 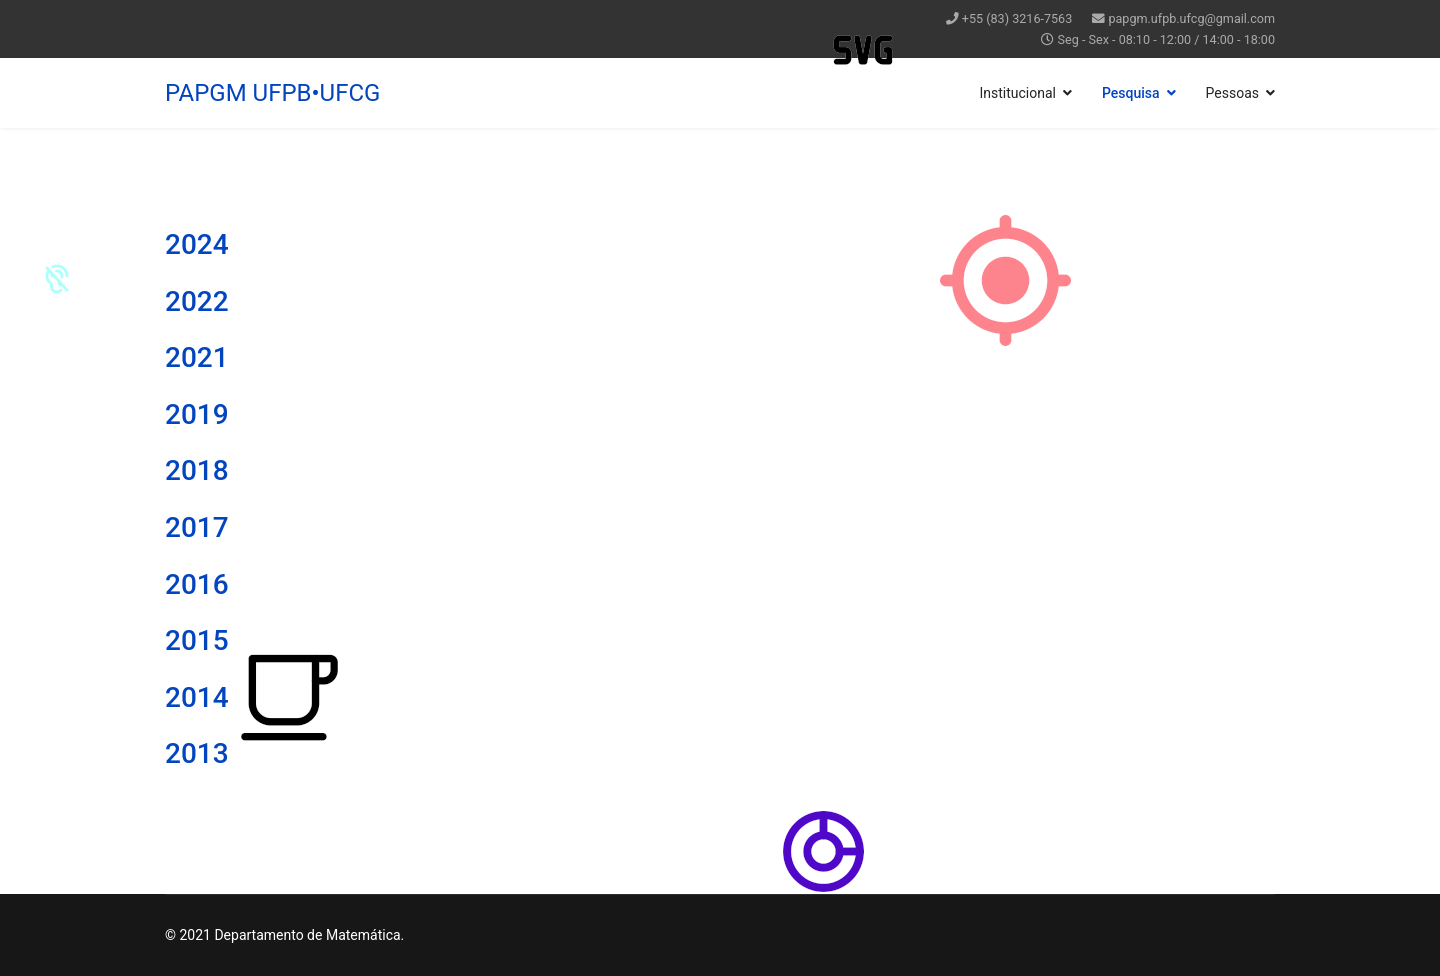 What do you see at coordinates (863, 50) in the screenshot?
I see `indicates an SVG file format` at bounding box center [863, 50].